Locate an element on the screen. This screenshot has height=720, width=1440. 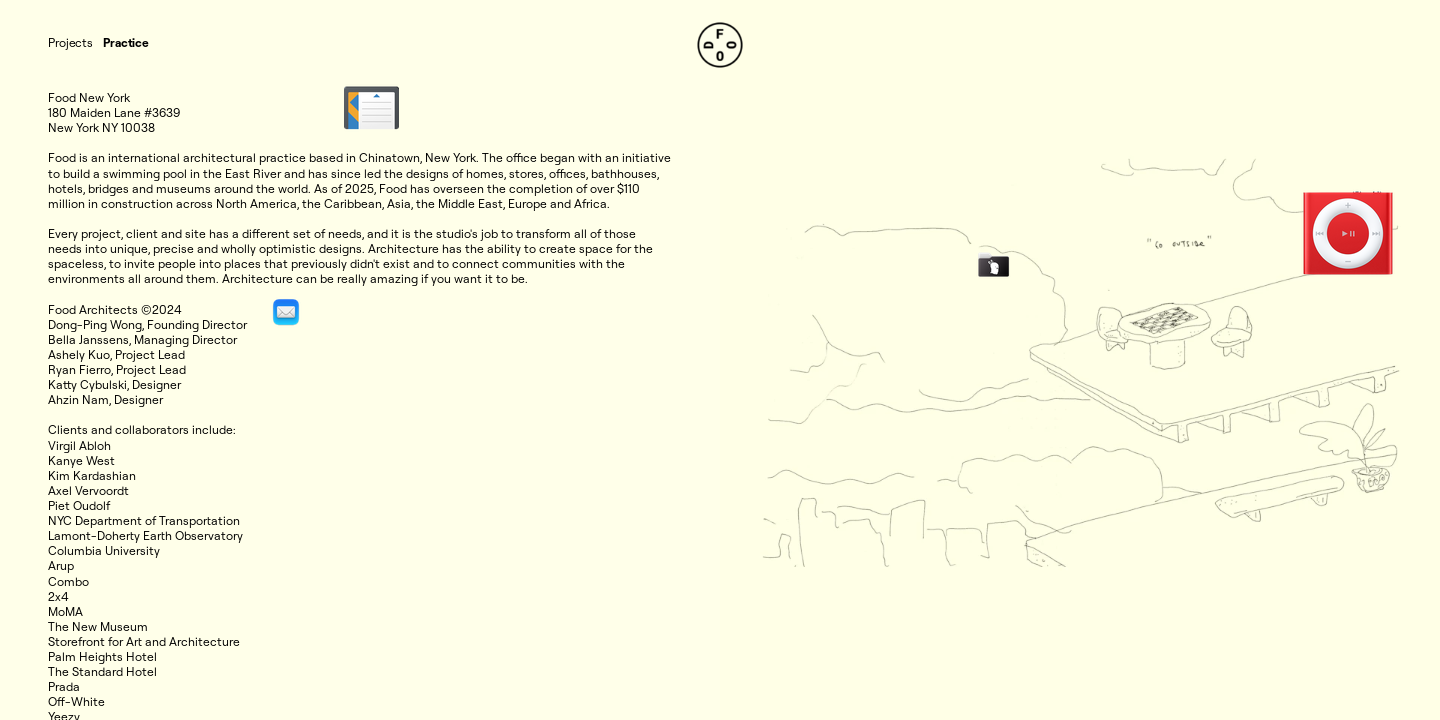
open the mail app is located at coordinates (286, 312).